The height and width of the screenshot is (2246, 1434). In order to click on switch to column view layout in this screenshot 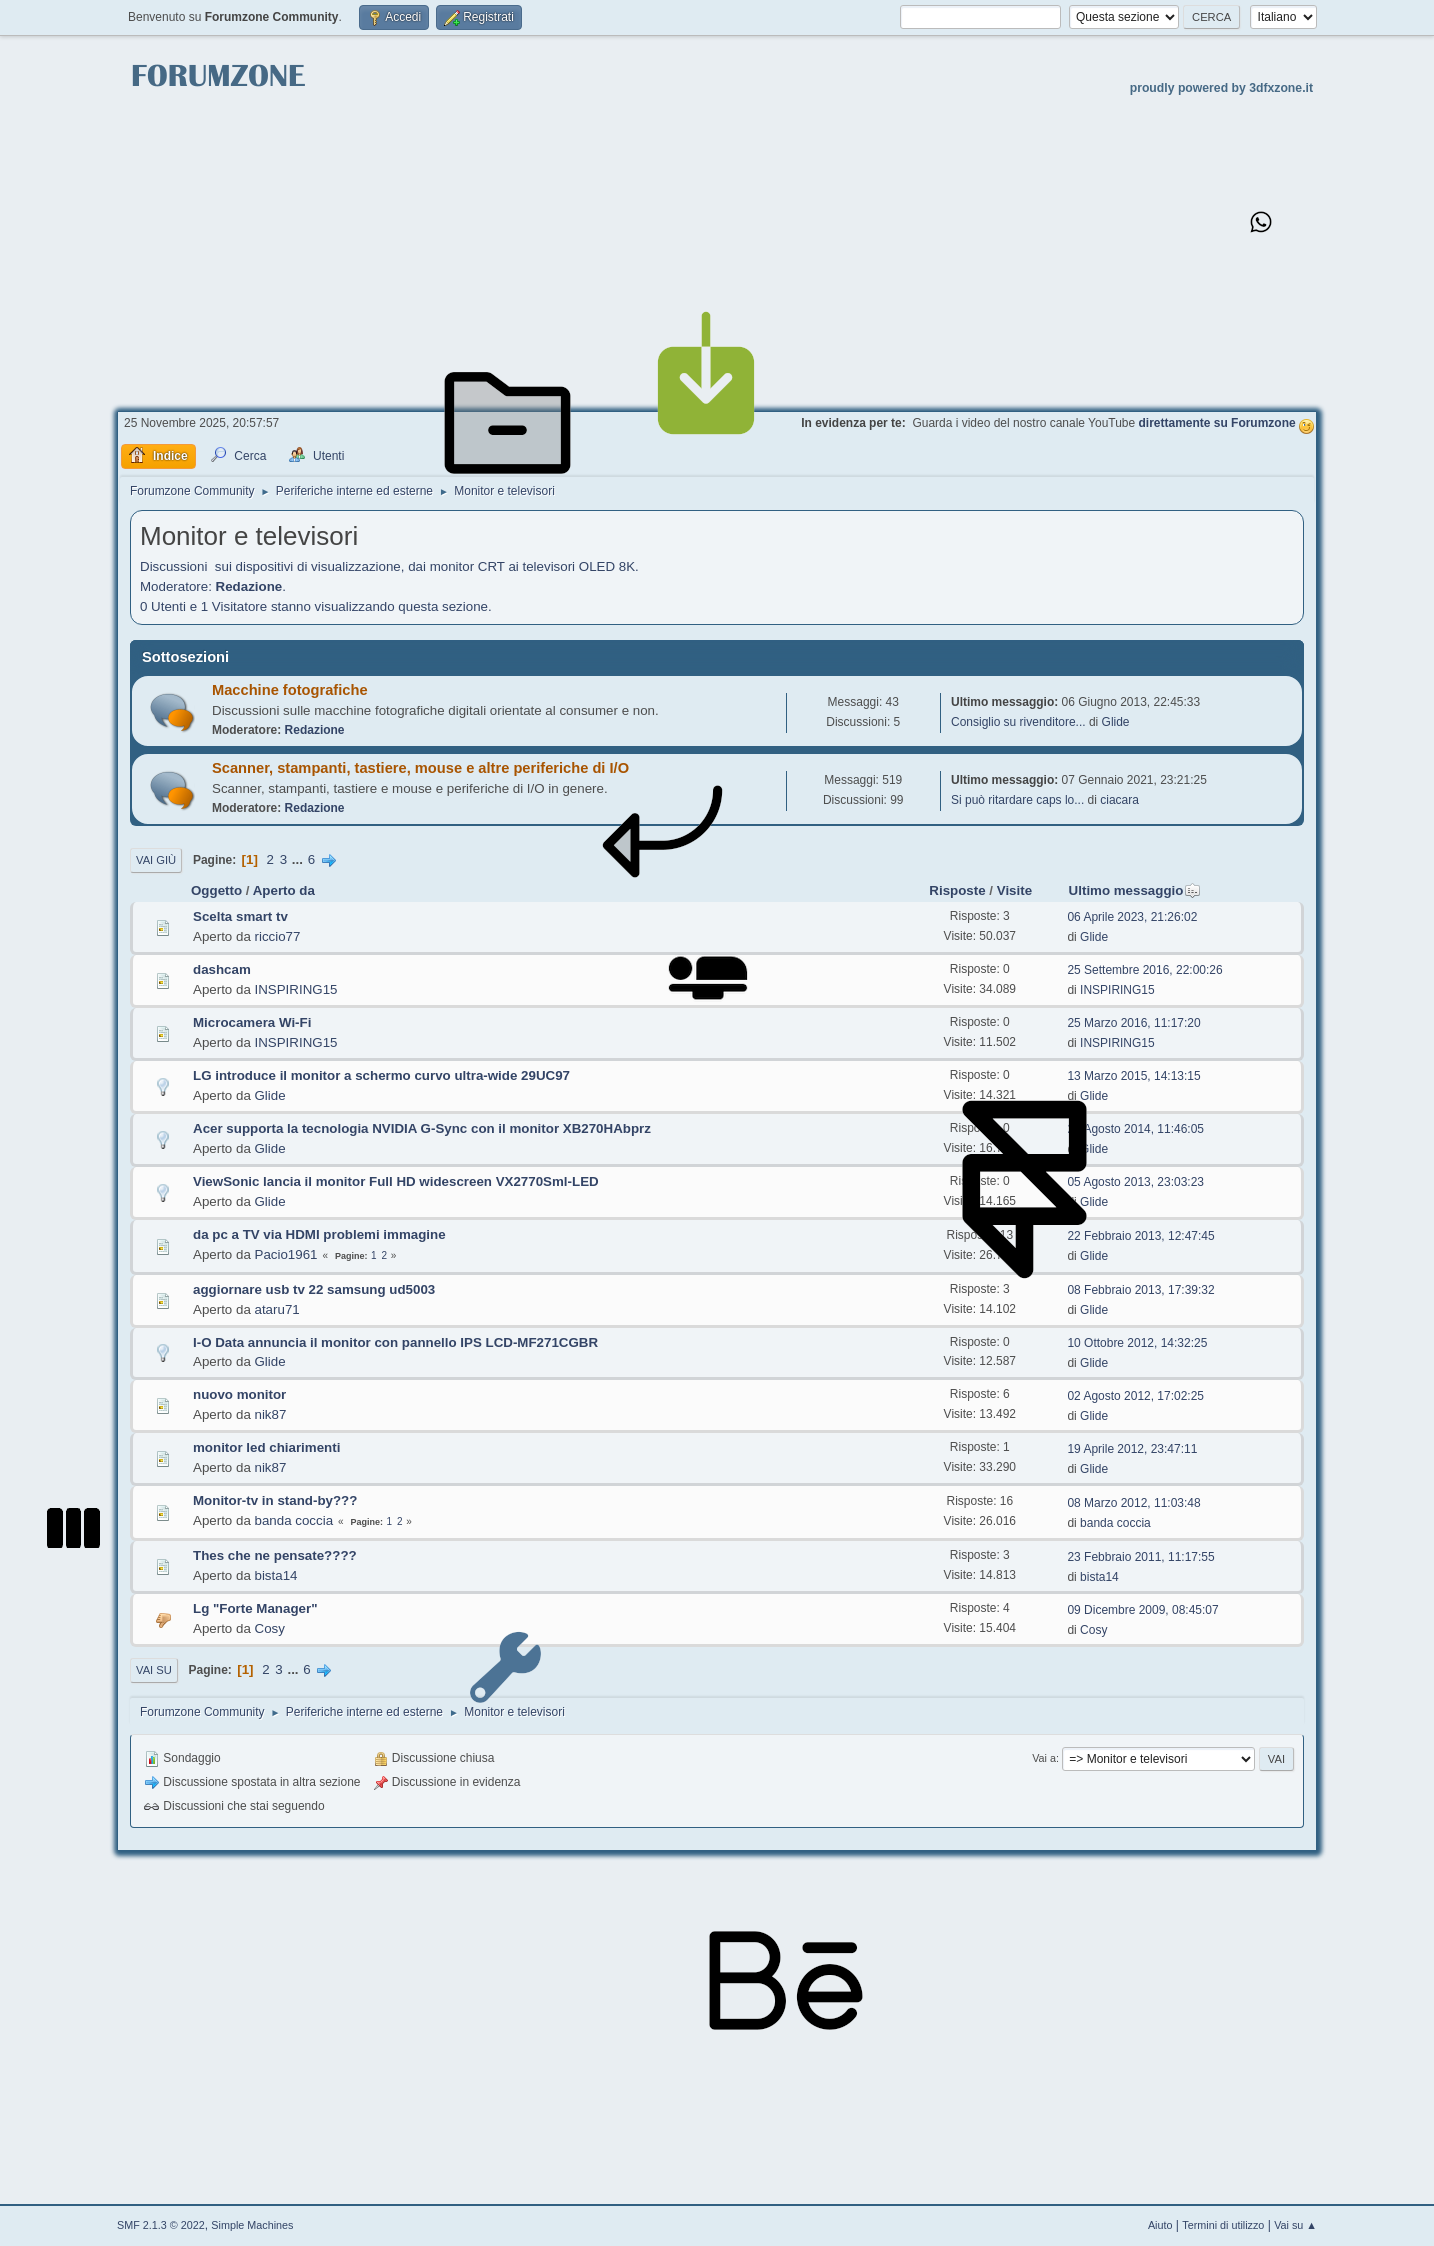, I will do `click(72, 1530)`.